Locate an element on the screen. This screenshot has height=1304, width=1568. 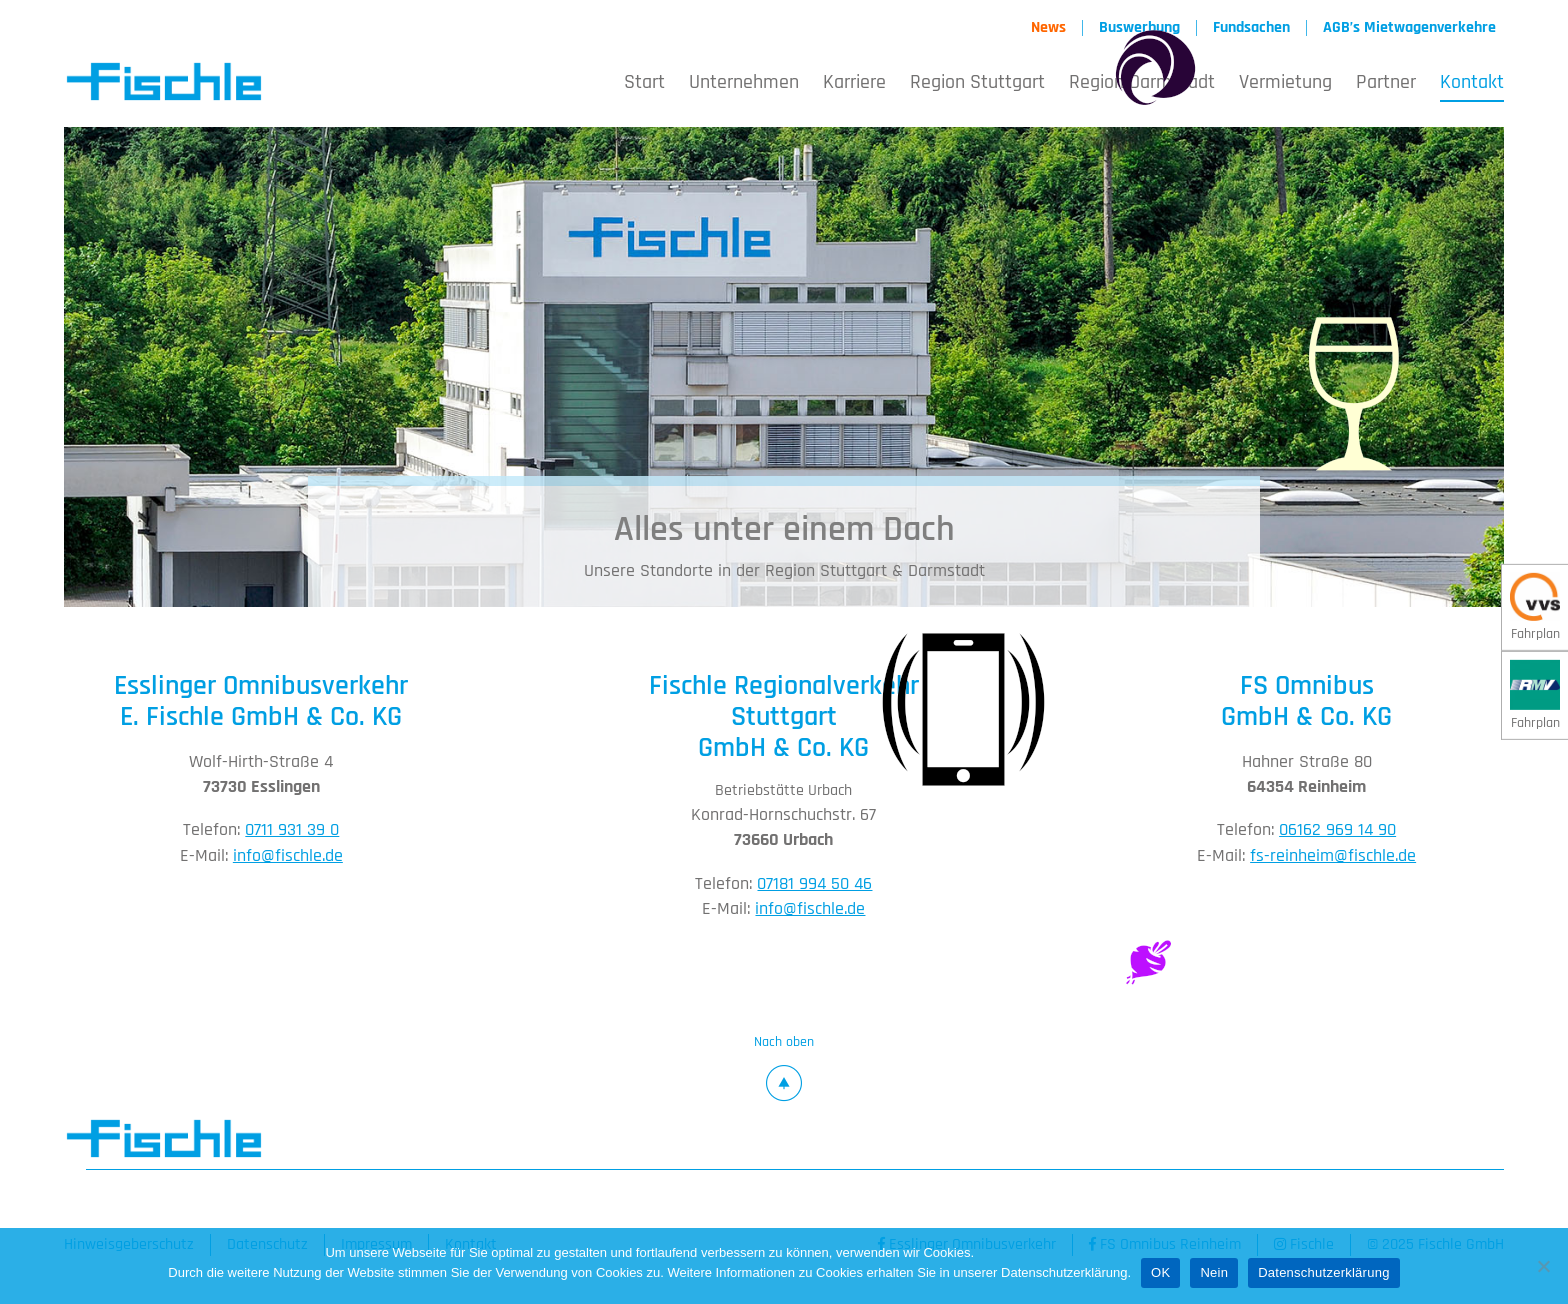
indicates cloud sync or data synchronization in progress is located at coordinates (1155, 67).